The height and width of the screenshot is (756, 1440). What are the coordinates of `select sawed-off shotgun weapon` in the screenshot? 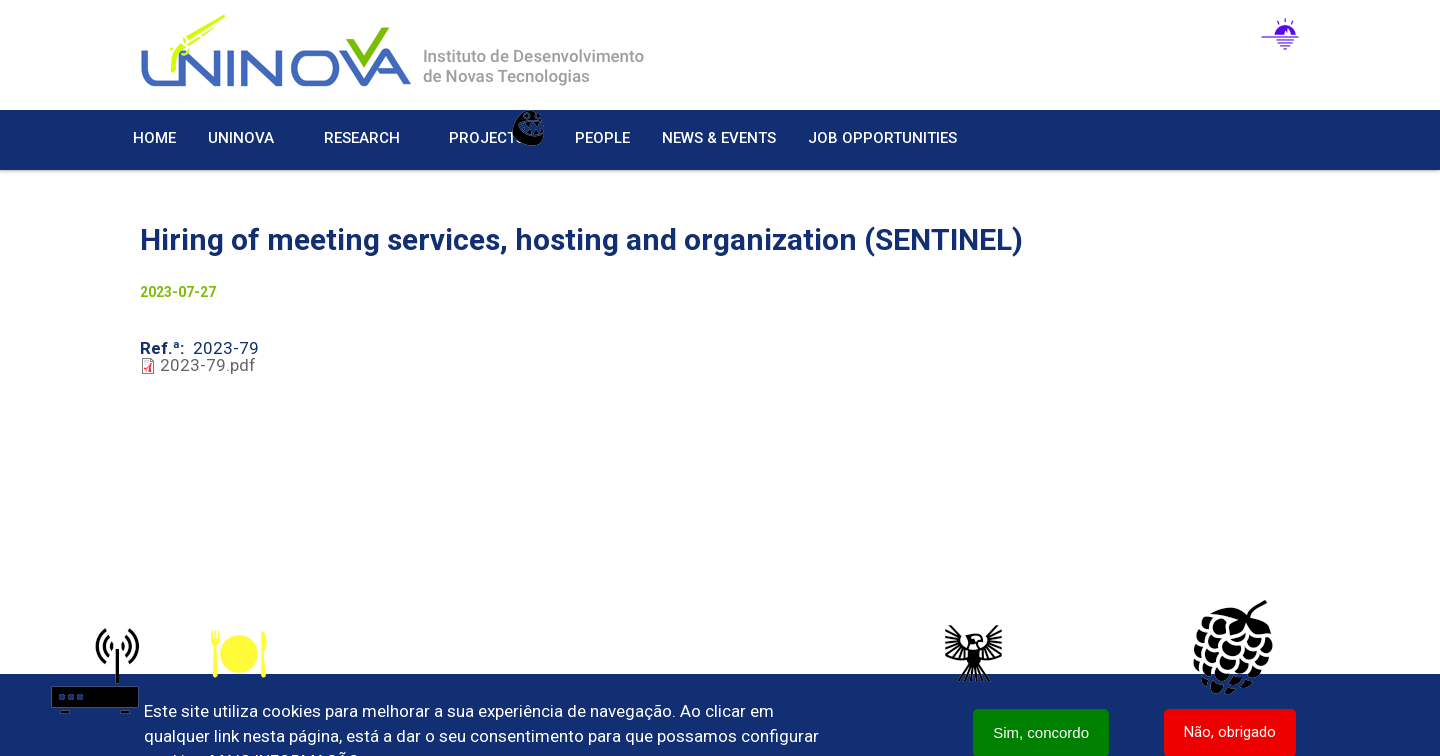 It's located at (197, 43).